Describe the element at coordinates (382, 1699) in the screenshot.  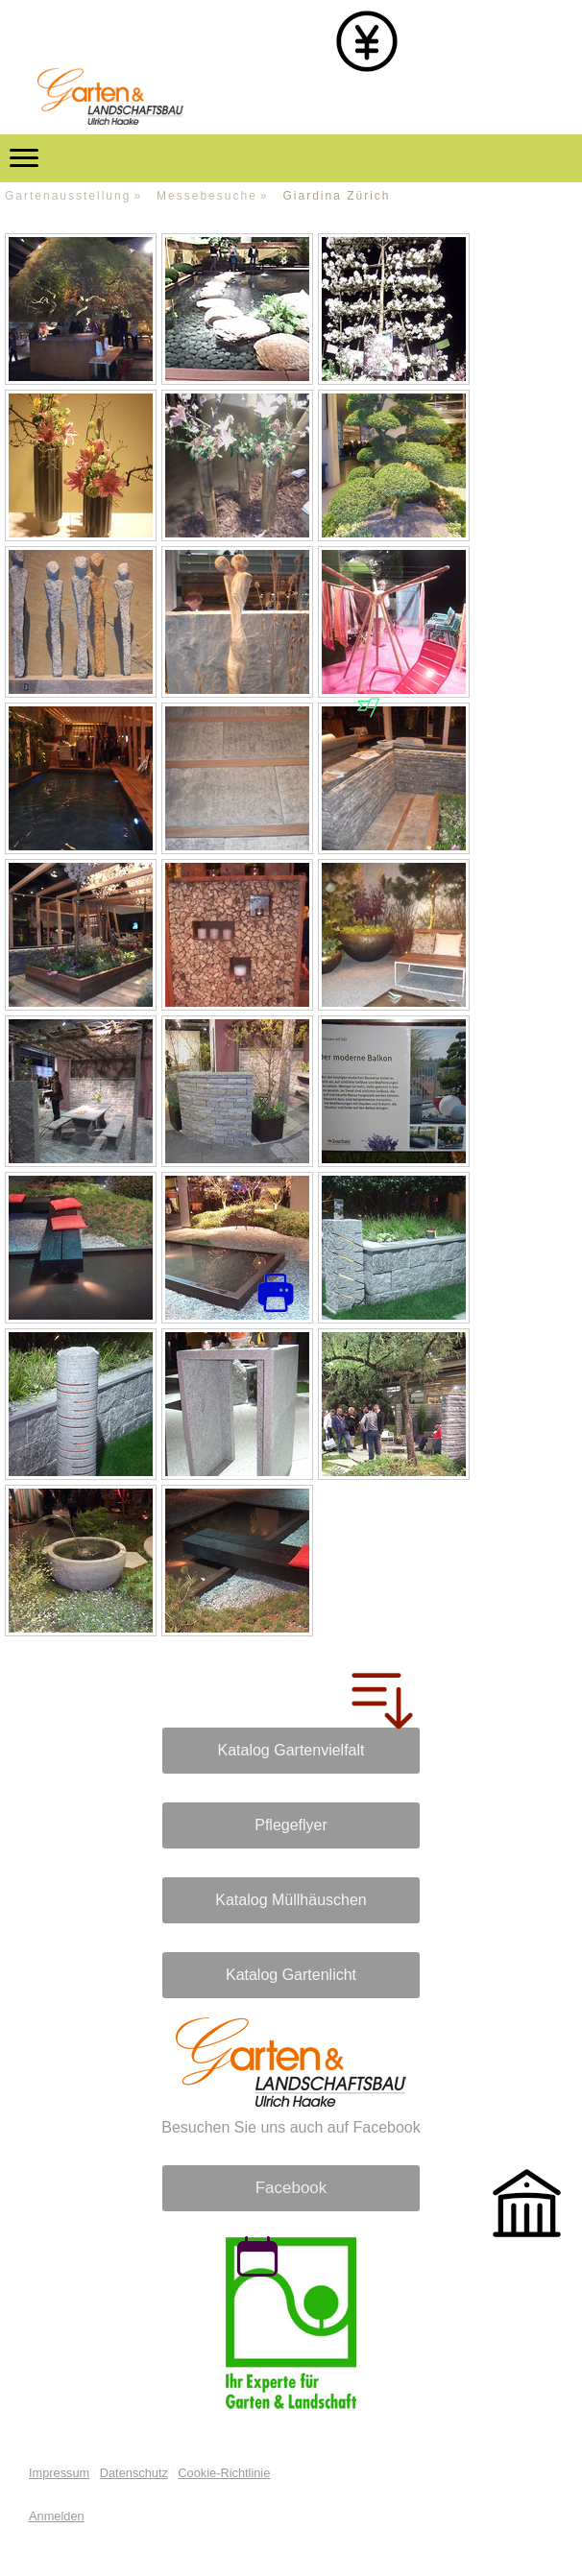
I see `sort list in descending order` at that location.